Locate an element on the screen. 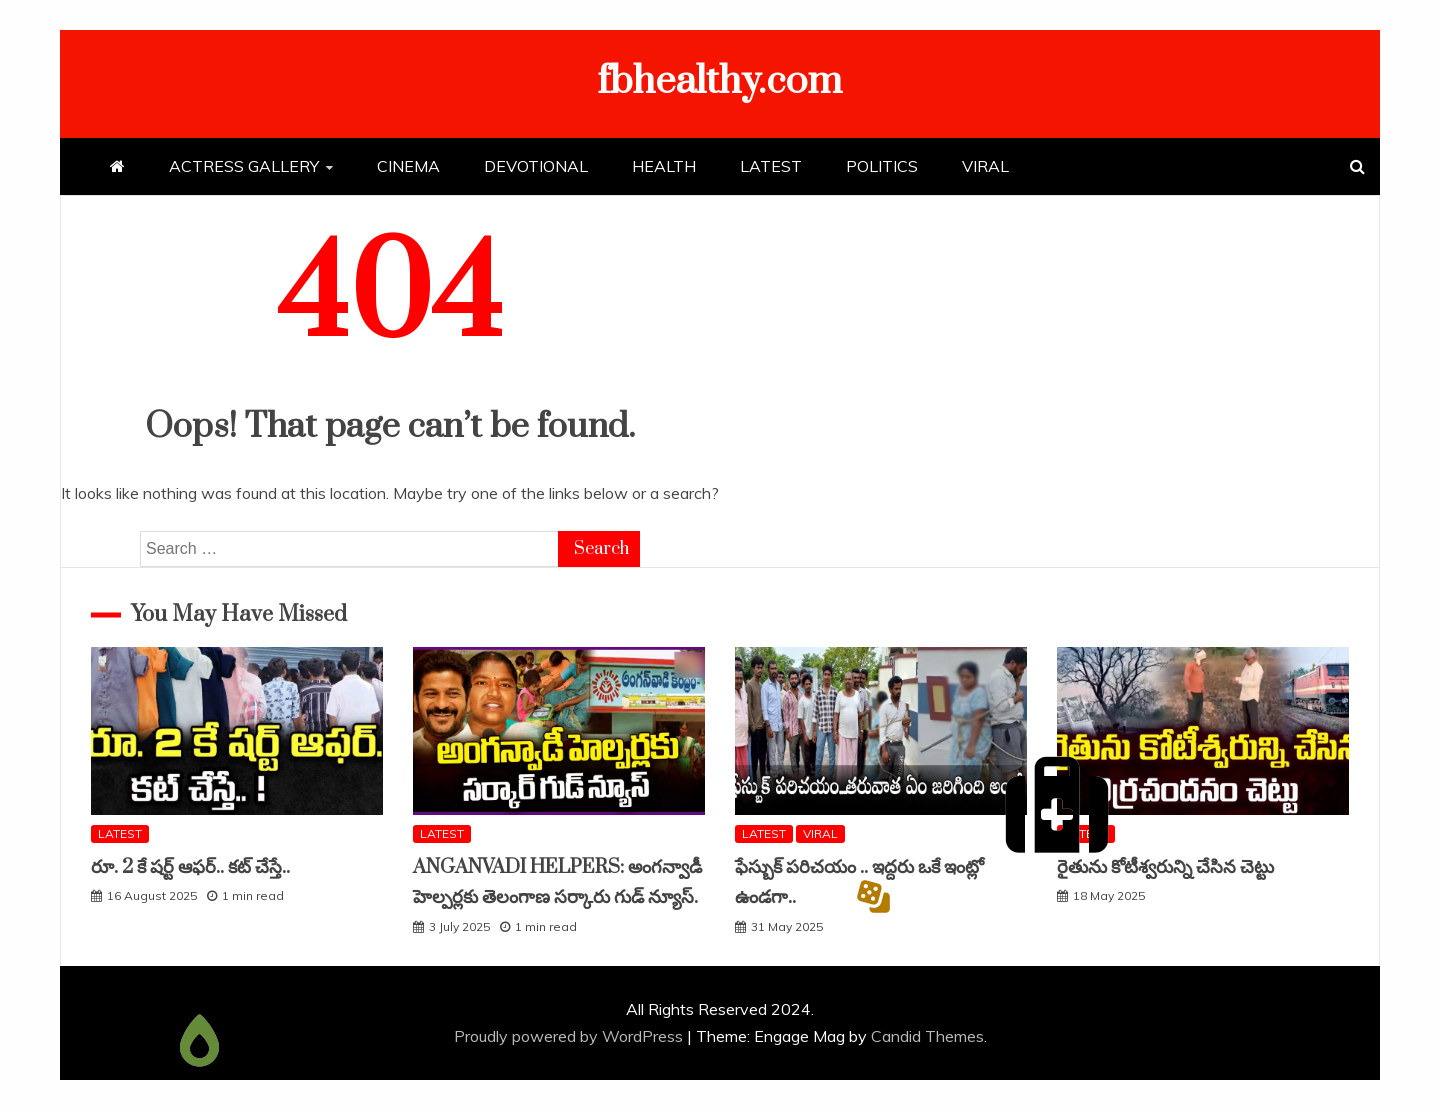  randomize or shuffle content is located at coordinates (873, 896).